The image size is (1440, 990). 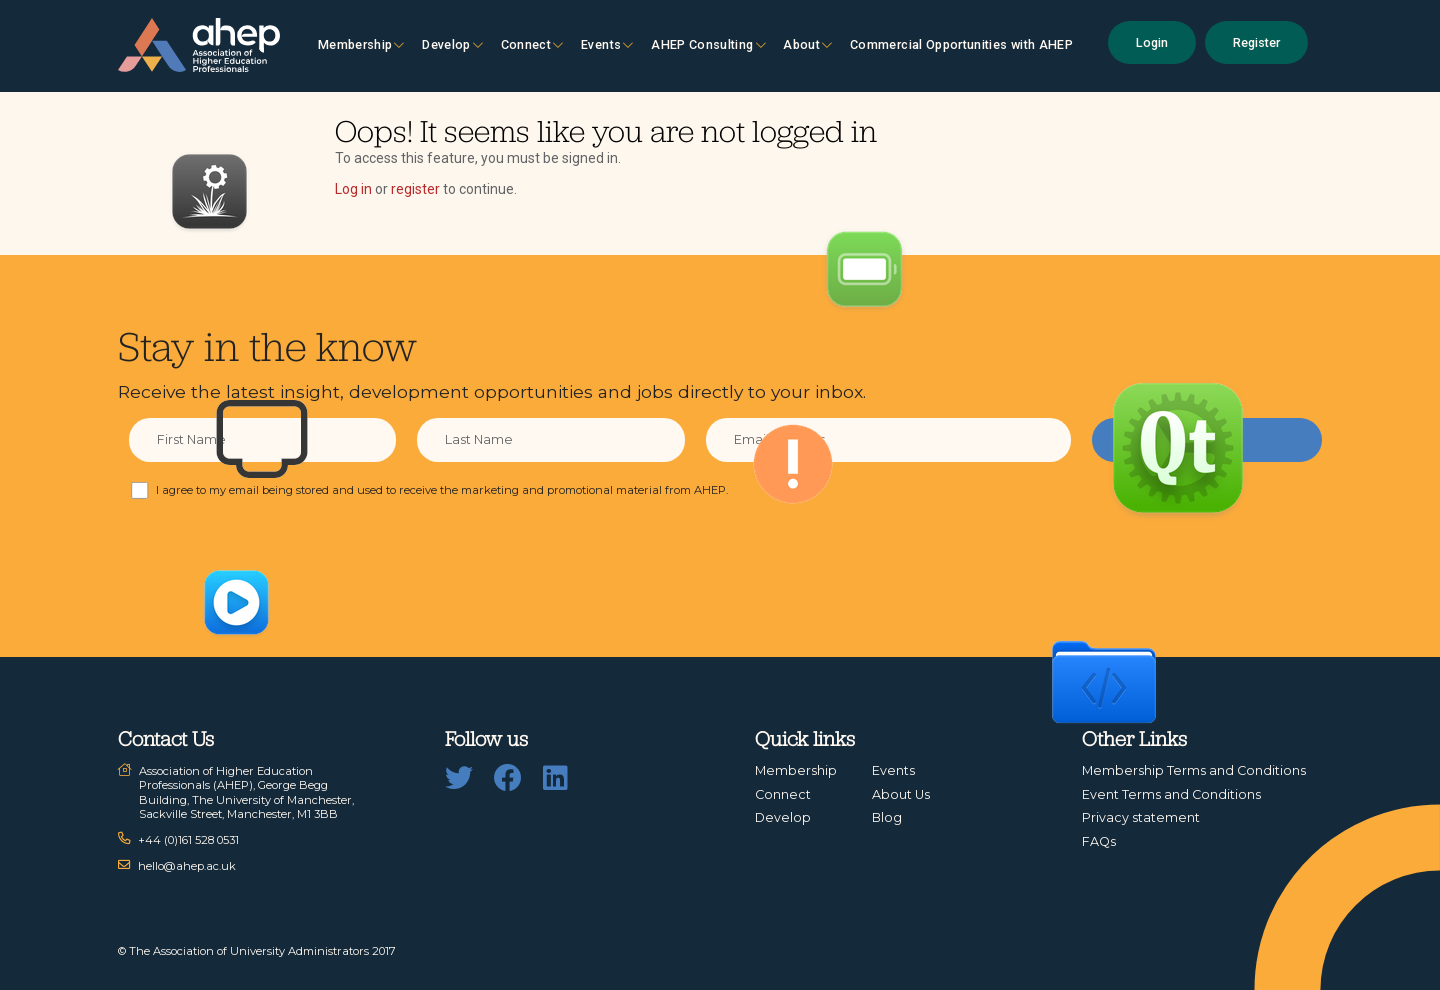 What do you see at coordinates (793, 464) in the screenshot?
I see `indicates locally modified file not yet staged for commit` at bounding box center [793, 464].